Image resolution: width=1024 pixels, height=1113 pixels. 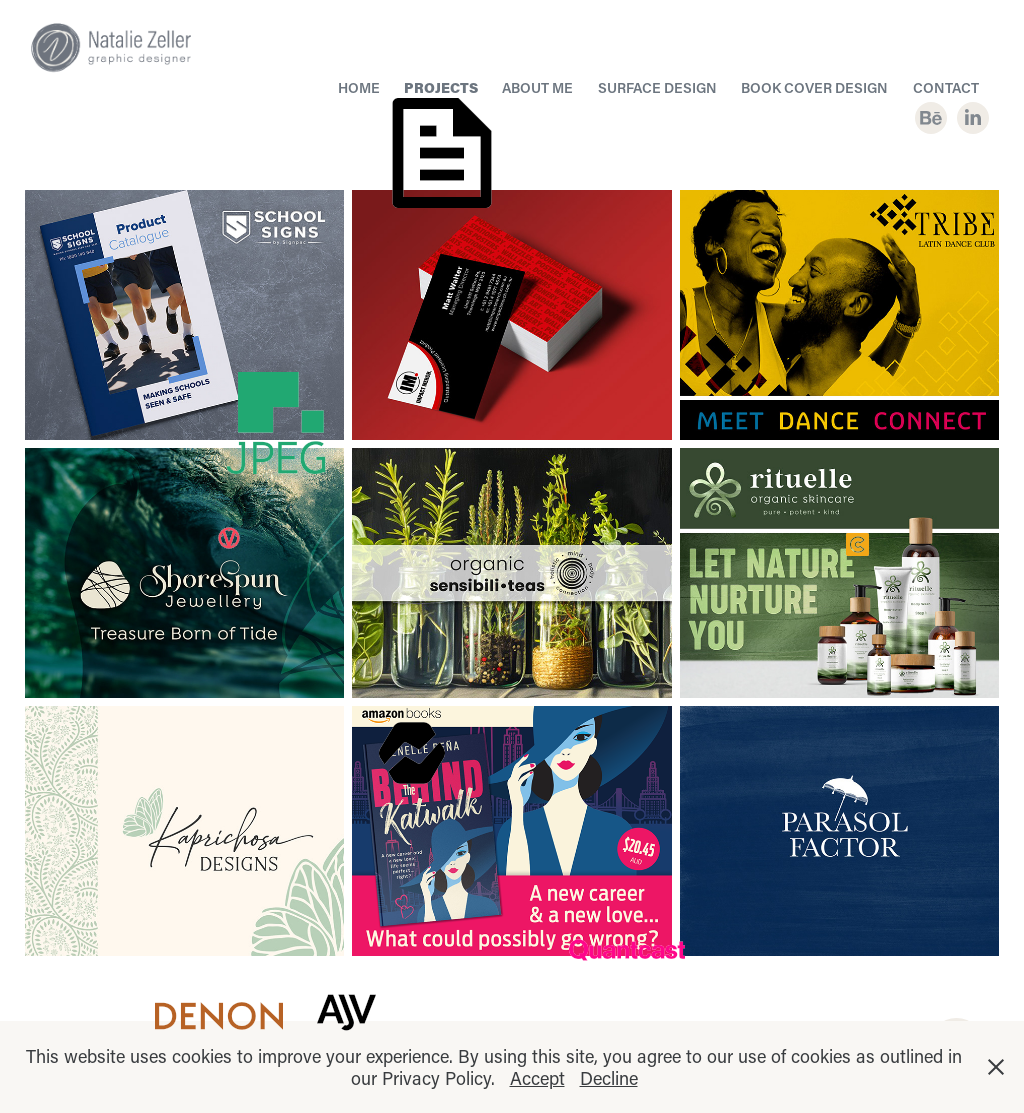 What do you see at coordinates (442, 153) in the screenshot?
I see `view document contents` at bounding box center [442, 153].